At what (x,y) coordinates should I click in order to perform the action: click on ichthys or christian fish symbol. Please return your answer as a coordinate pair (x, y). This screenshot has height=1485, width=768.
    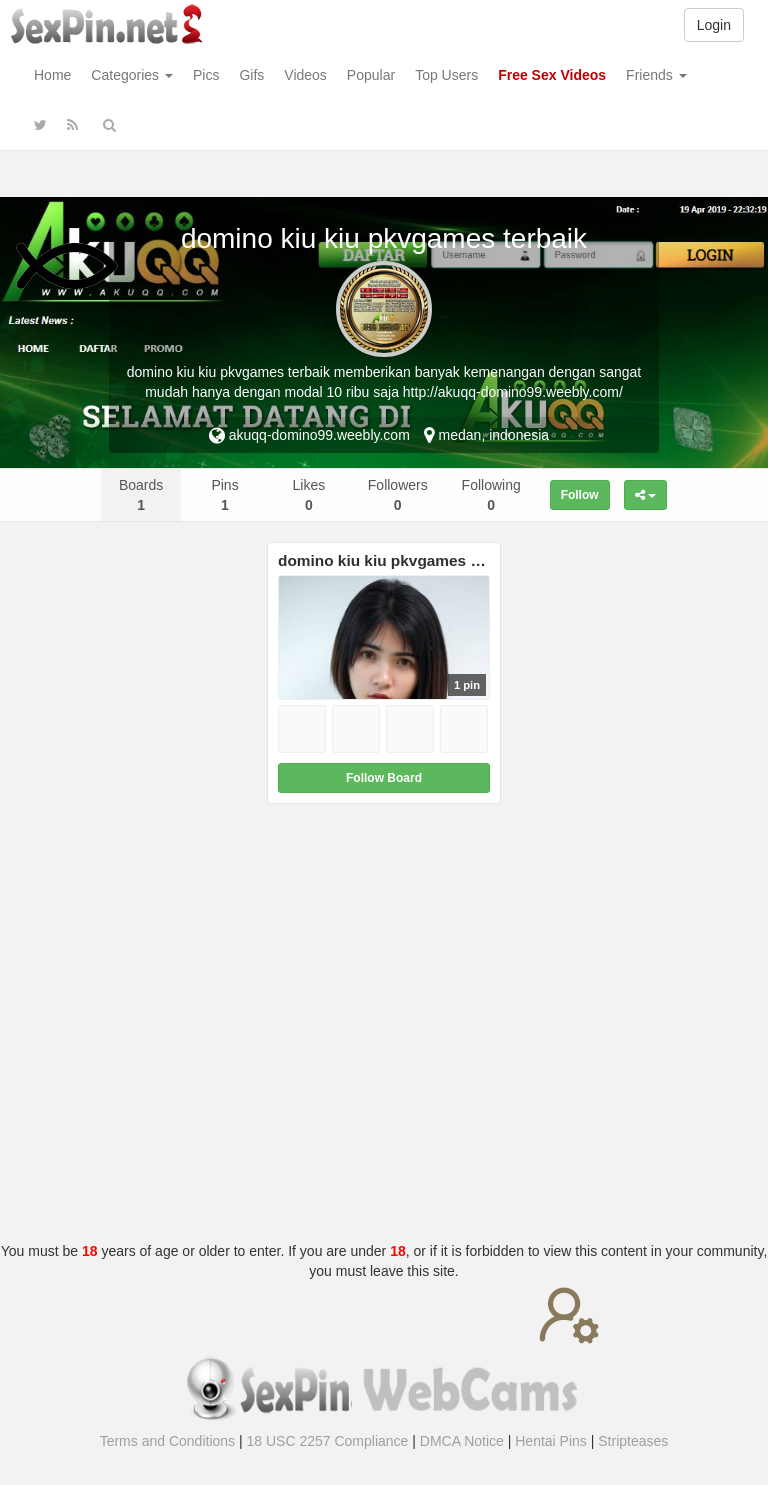
    Looking at the image, I should click on (67, 266).